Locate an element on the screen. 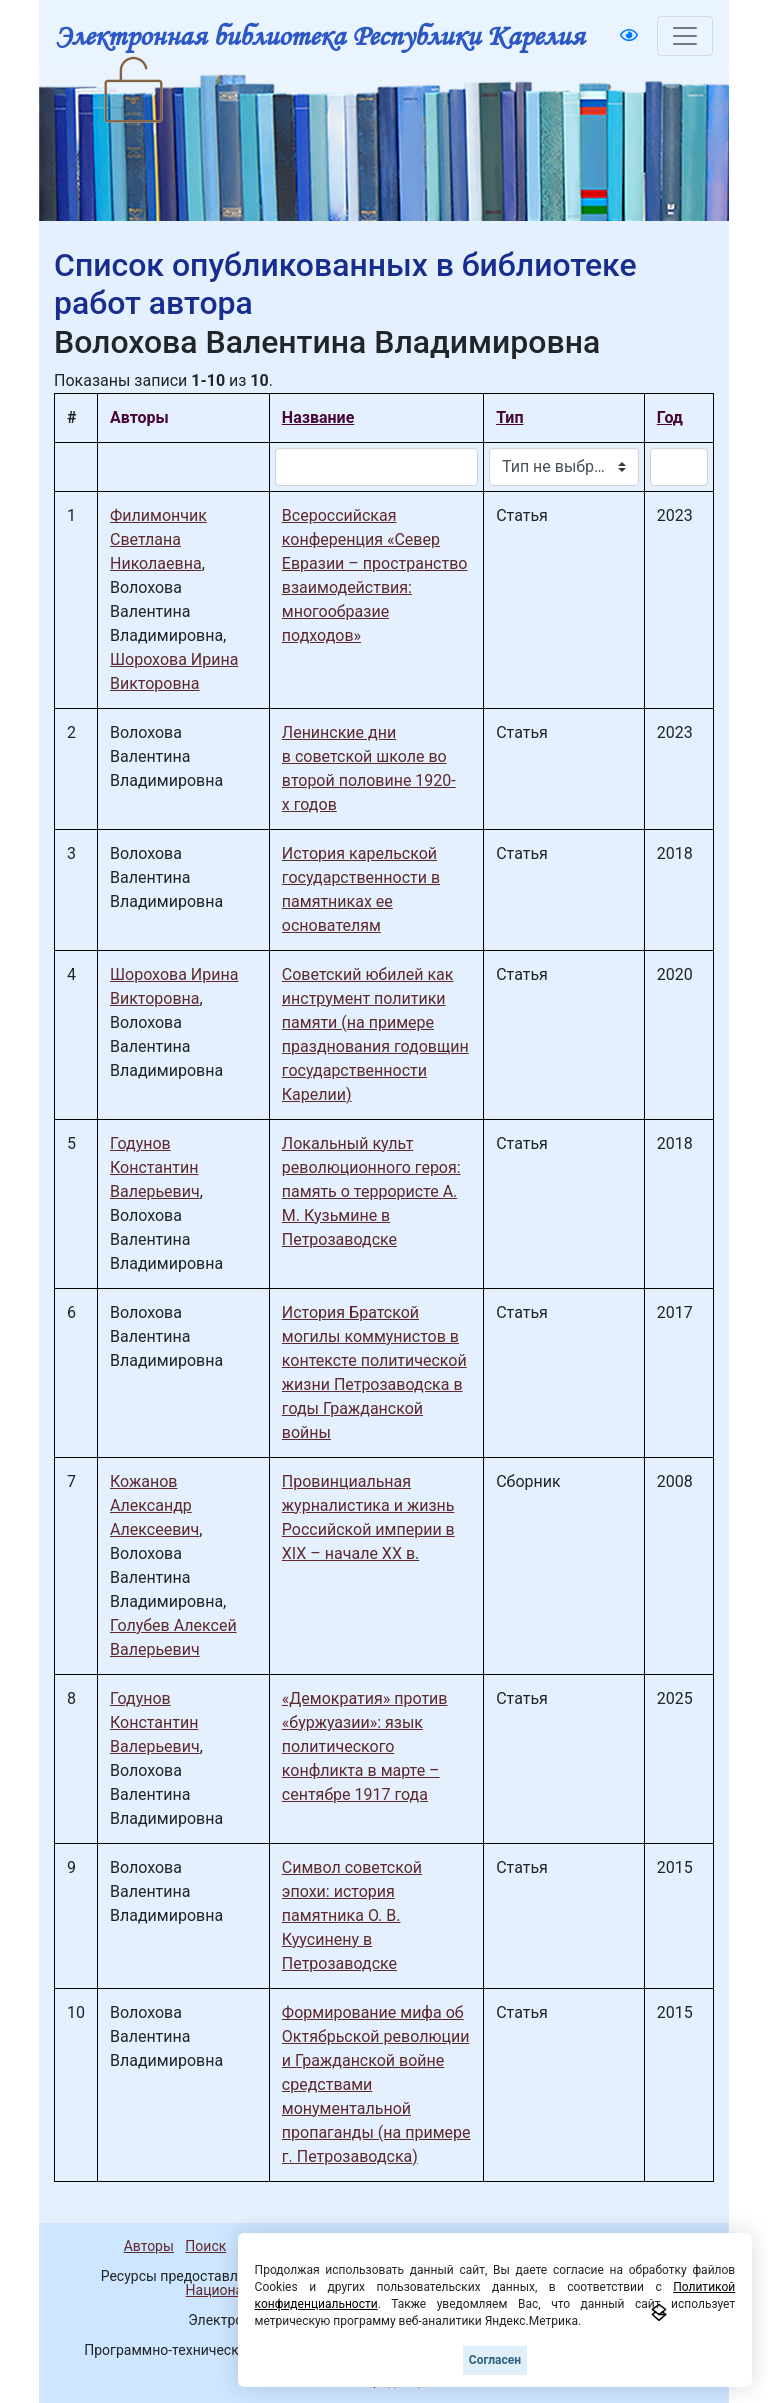 The width and height of the screenshot is (768, 2403). unlock or access secured content is located at coordinates (133, 93).